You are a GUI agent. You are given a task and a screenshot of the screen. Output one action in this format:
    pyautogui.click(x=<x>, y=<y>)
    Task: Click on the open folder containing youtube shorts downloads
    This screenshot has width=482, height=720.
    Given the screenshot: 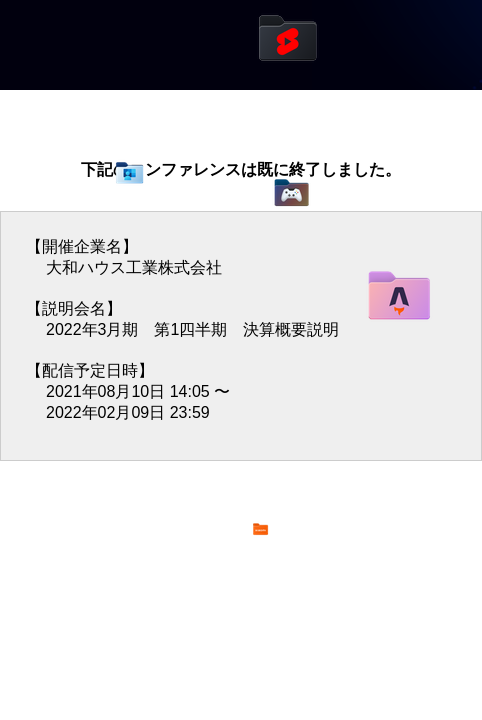 What is the action you would take?
    pyautogui.click(x=287, y=39)
    